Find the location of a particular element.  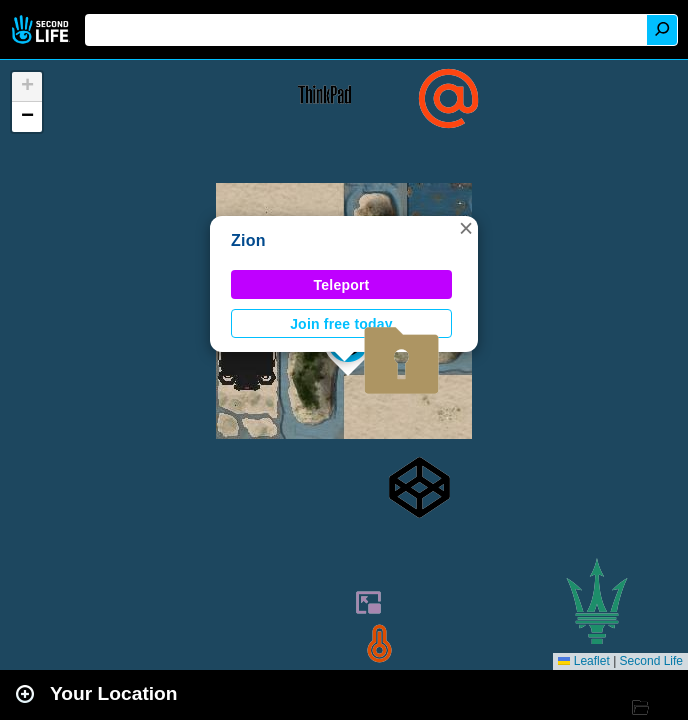

access a password-protected folder is located at coordinates (401, 360).